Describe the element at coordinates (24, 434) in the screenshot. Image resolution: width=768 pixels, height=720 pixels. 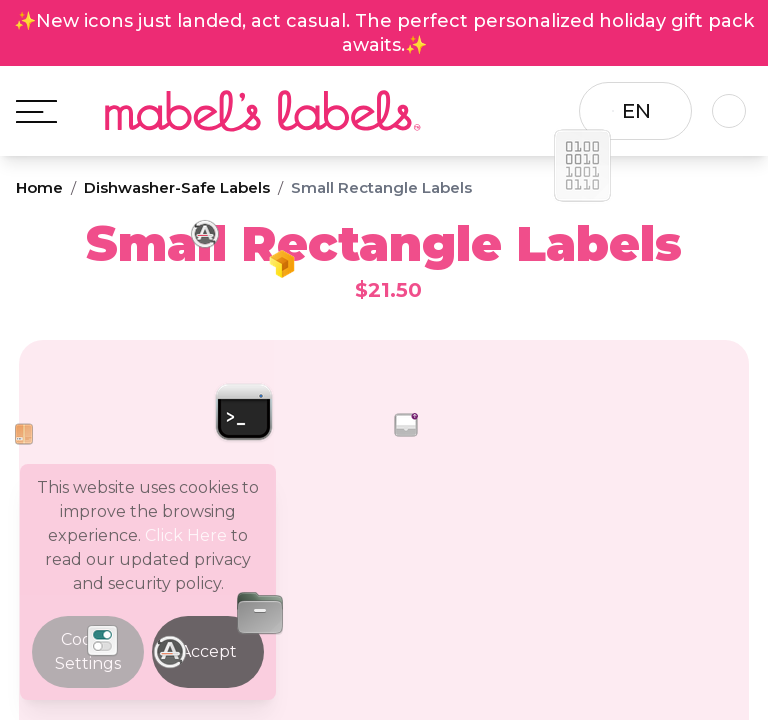
I see `a debian package file ready for installation` at that location.